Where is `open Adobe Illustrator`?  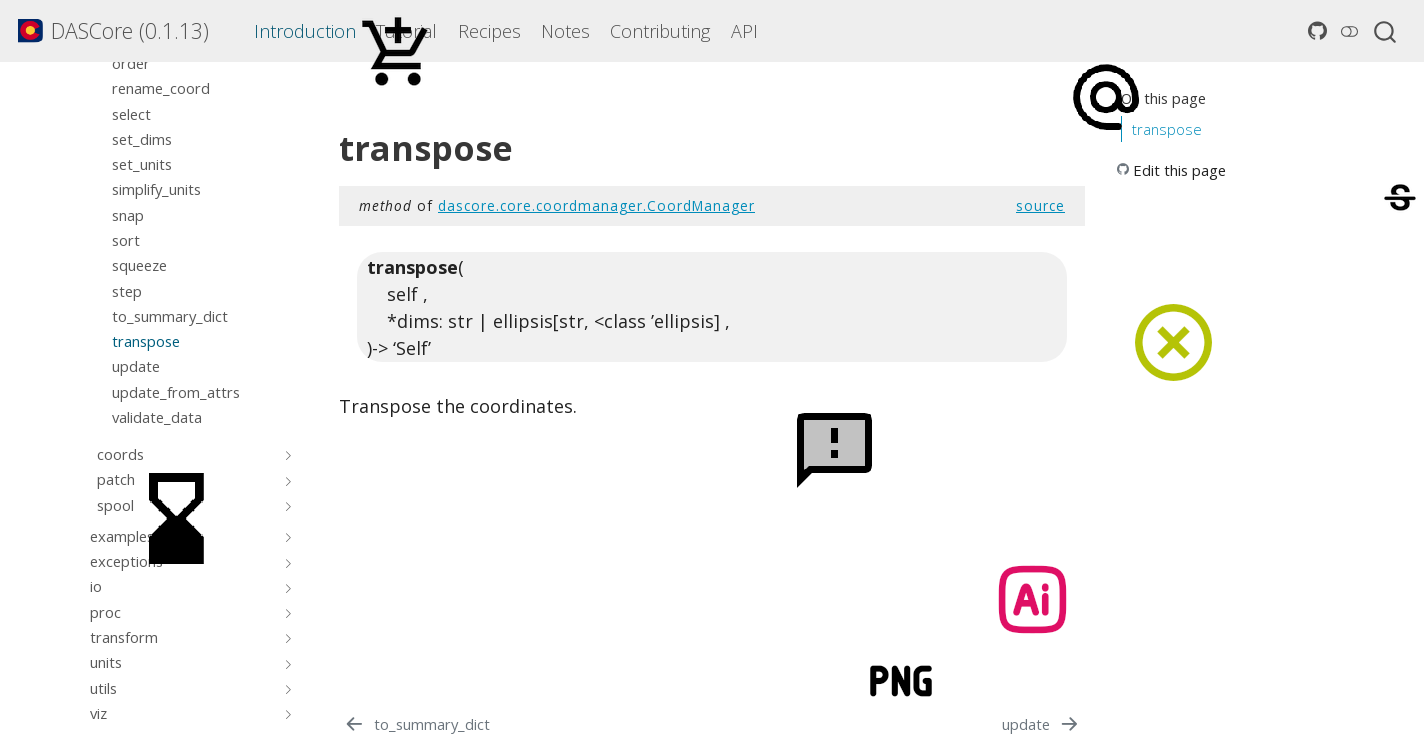
open Adobe Illustrator is located at coordinates (1032, 599).